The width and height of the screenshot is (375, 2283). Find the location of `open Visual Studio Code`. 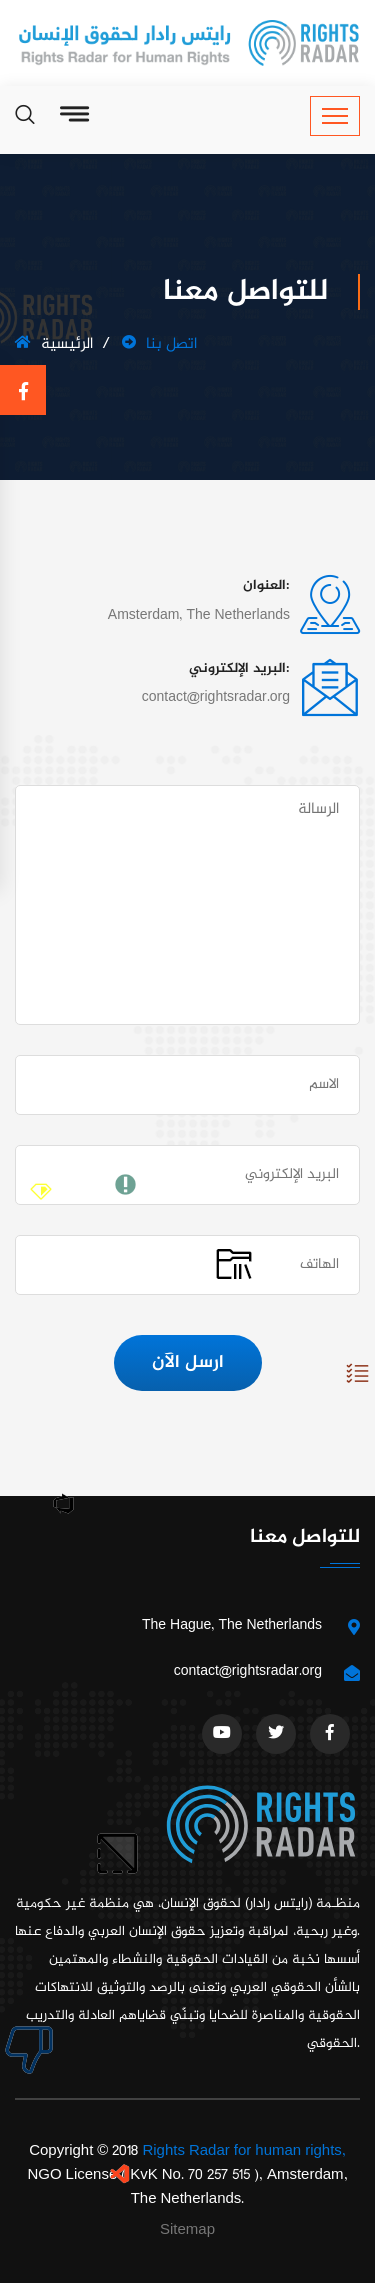

open Visual Studio Code is located at coordinates (120, 2174).